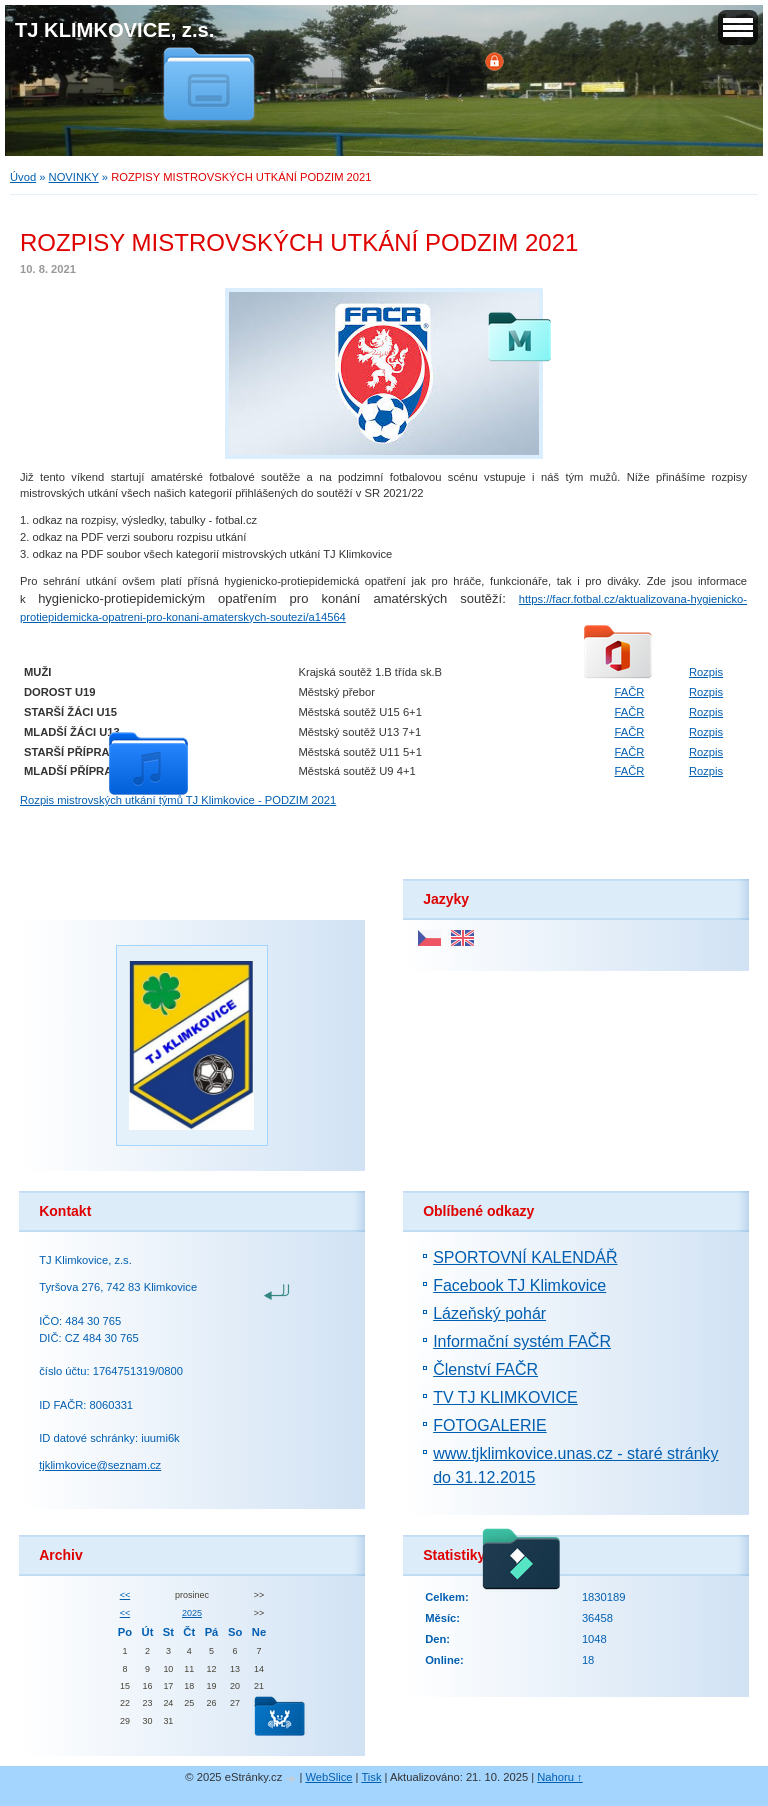  What do you see at coordinates (617, 653) in the screenshot?
I see `open microsoft office files folder` at bounding box center [617, 653].